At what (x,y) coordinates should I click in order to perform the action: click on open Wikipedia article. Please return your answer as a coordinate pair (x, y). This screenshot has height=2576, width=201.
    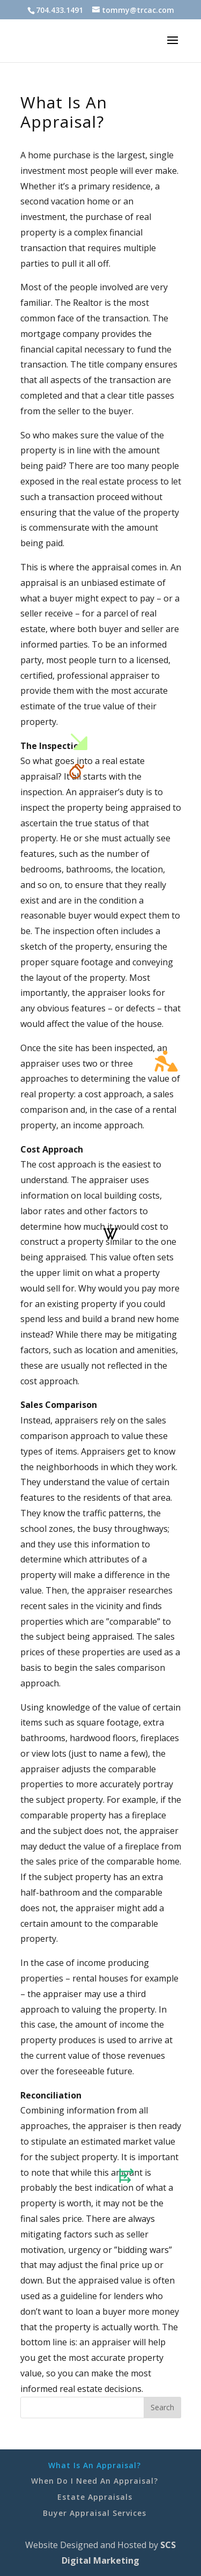
    Looking at the image, I should click on (110, 1234).